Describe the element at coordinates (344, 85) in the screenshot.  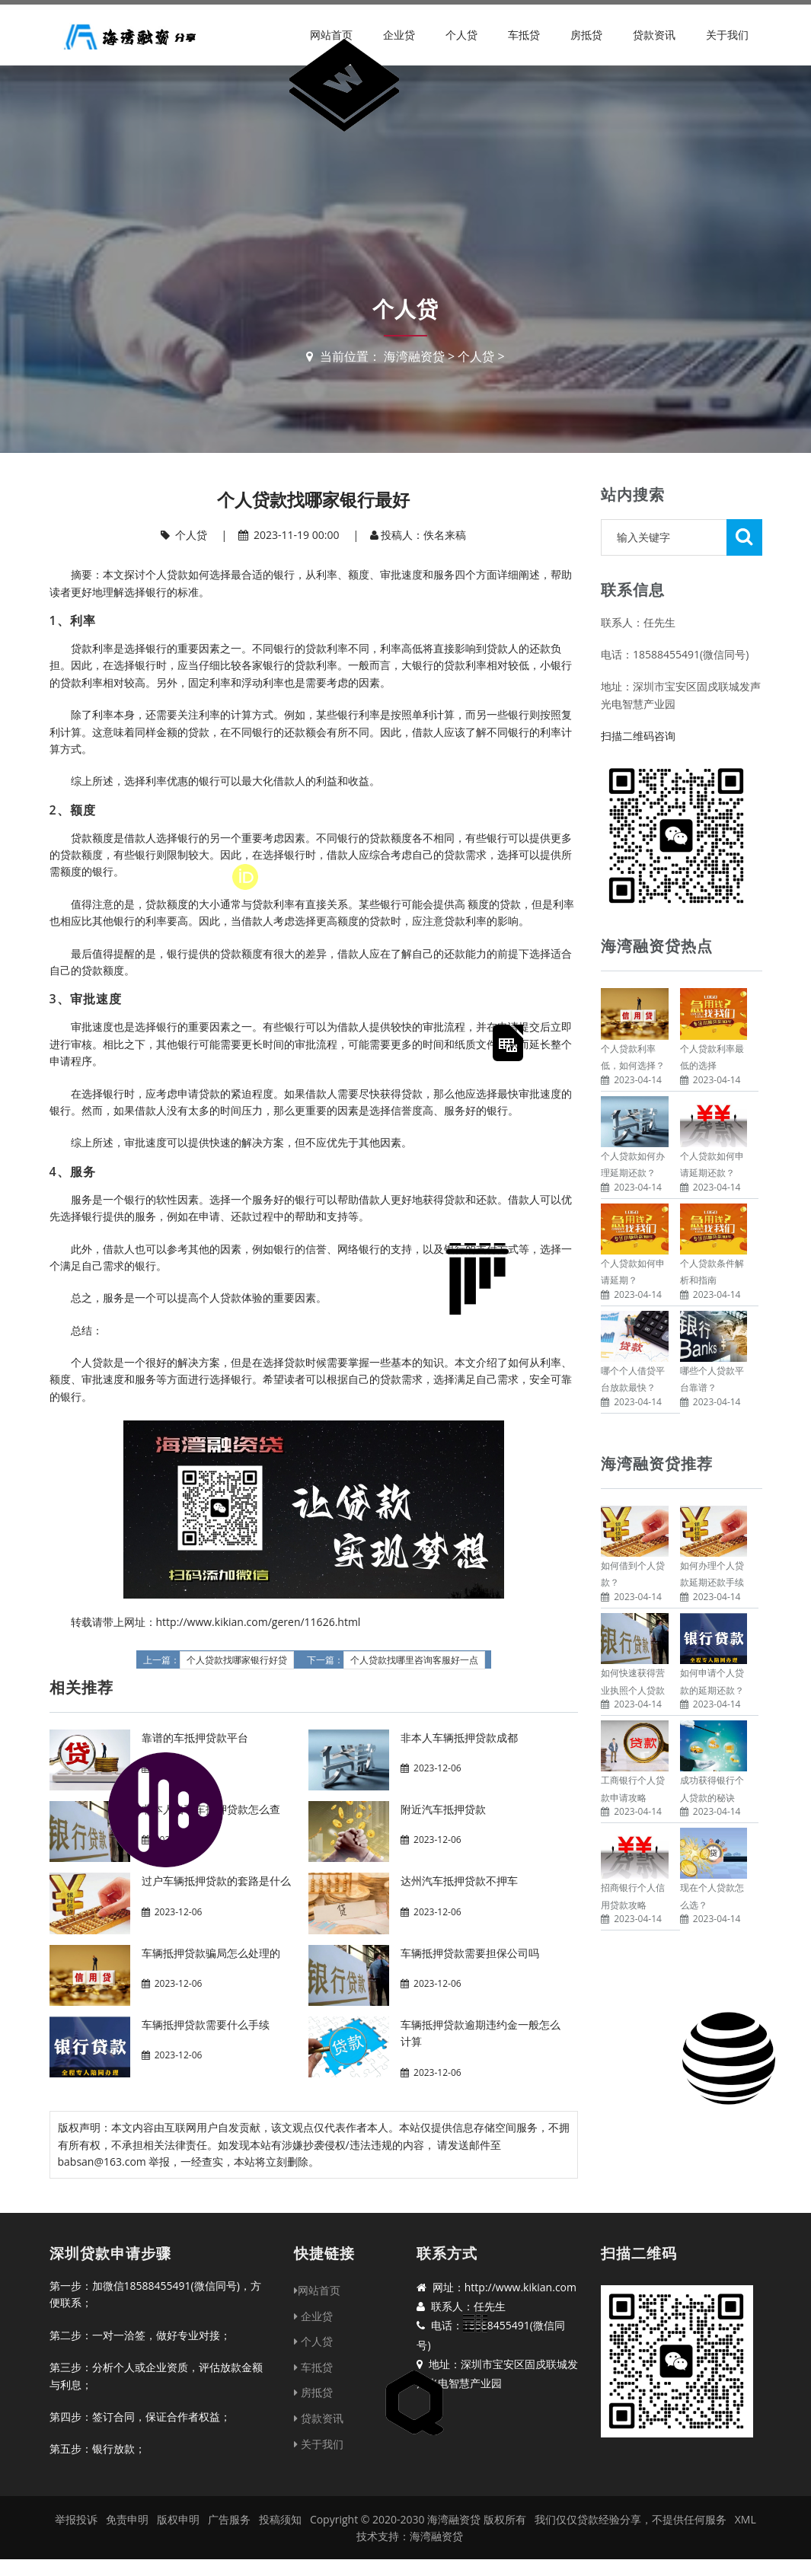
I see `open wappalyzer browser extension` at that location.